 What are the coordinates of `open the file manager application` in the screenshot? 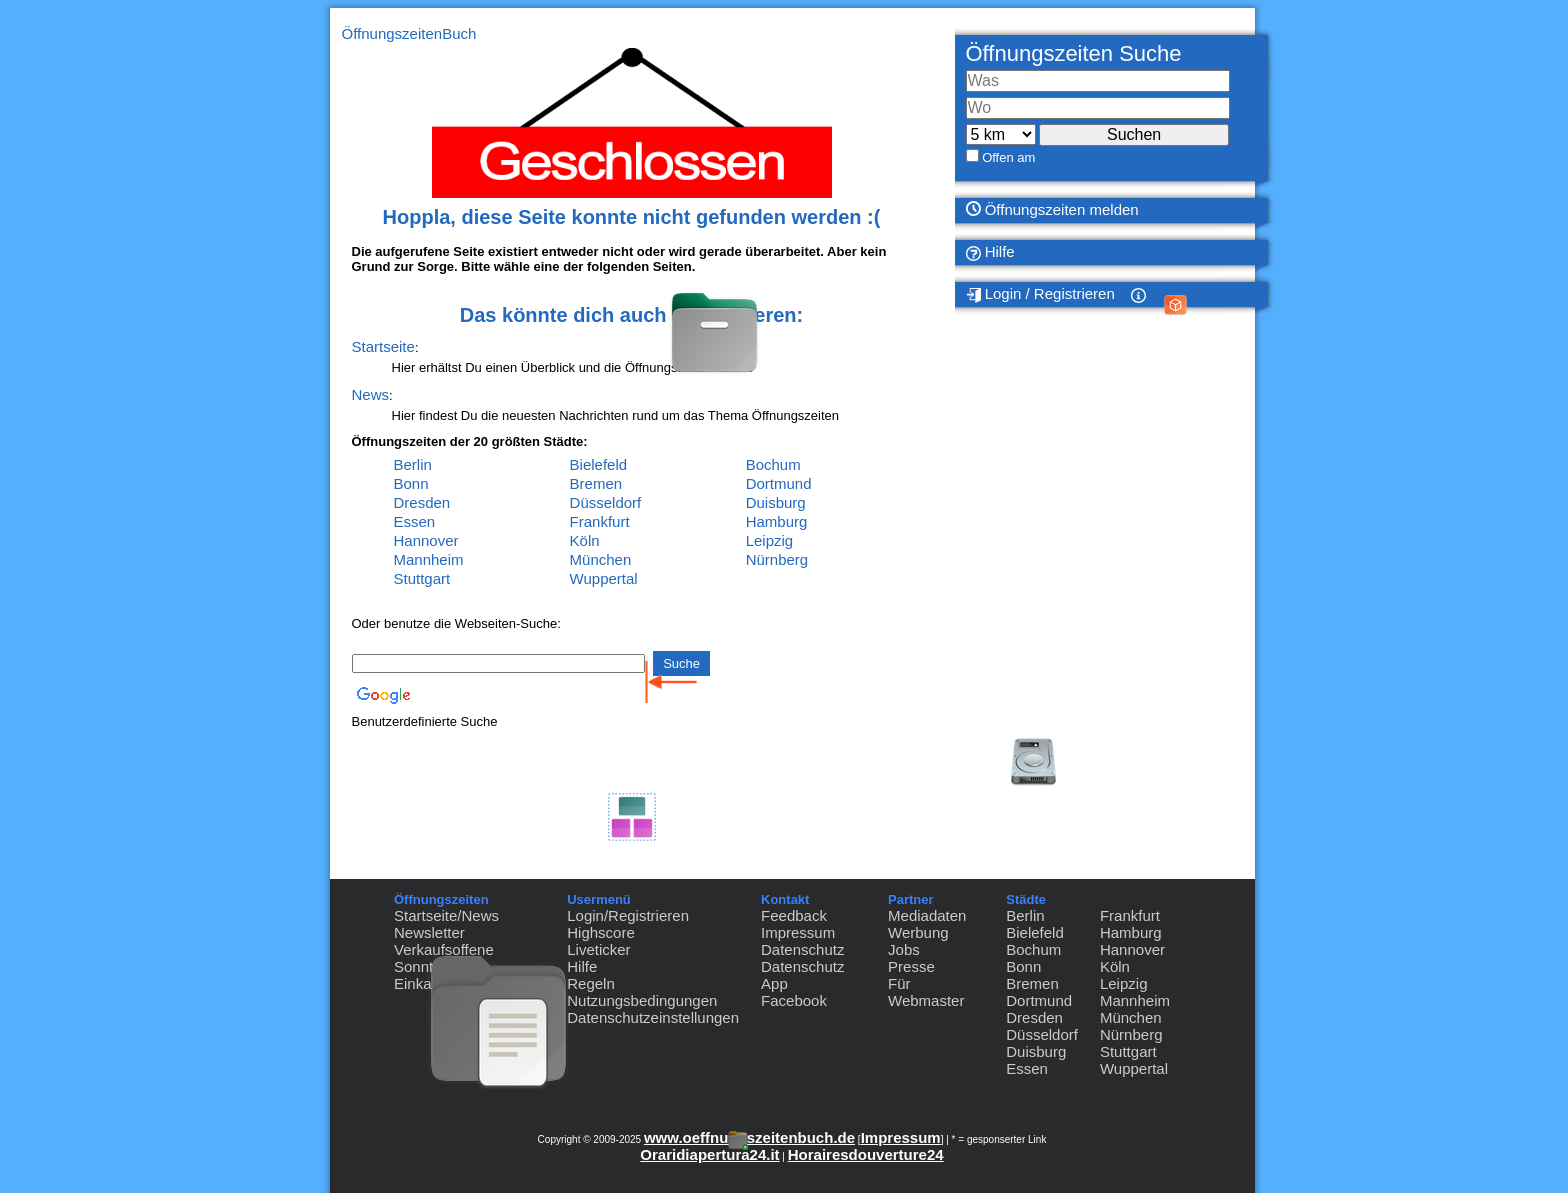 It's located at (714, 332).